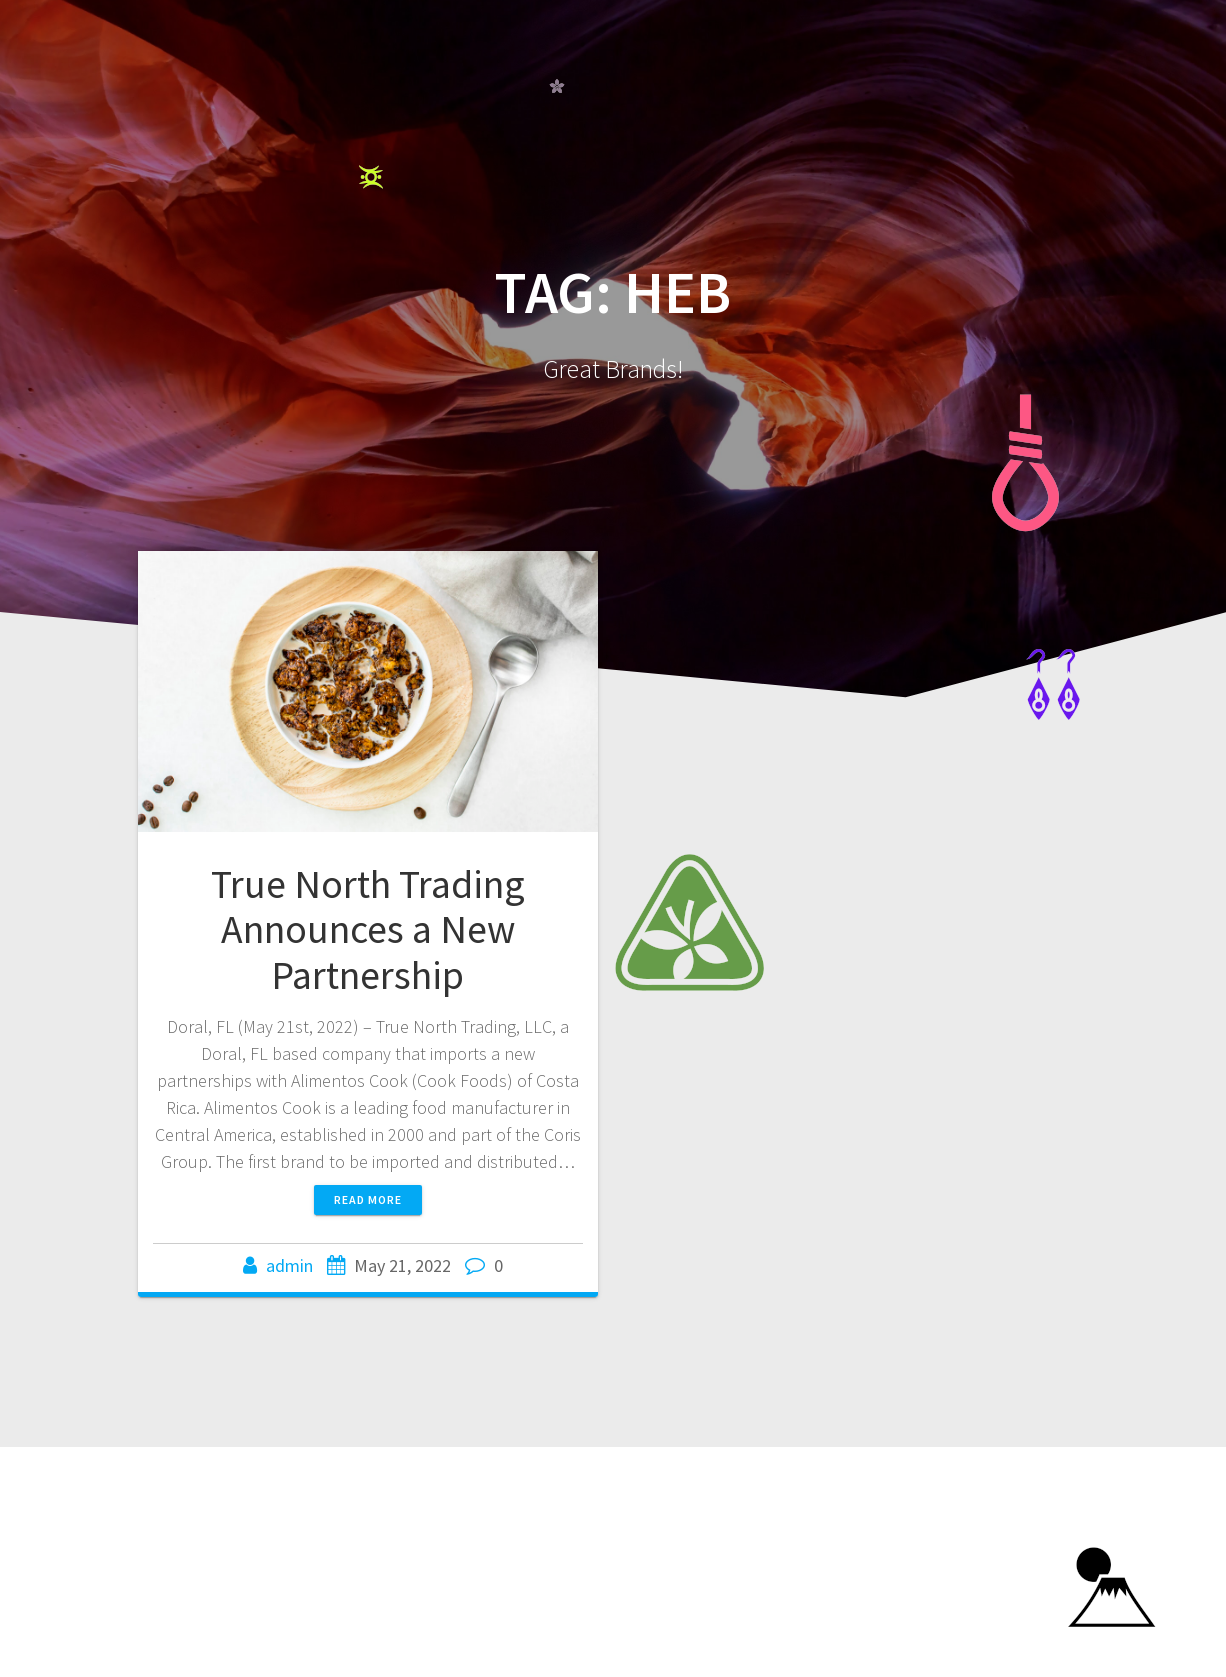 This screenshot has height=1677, width=1226. What do you see at coordinates (557, 86) in the screenshot?
I see `jasmine flower icon for aromatherapy or fragrance settings` at bounding box center [557, 86].